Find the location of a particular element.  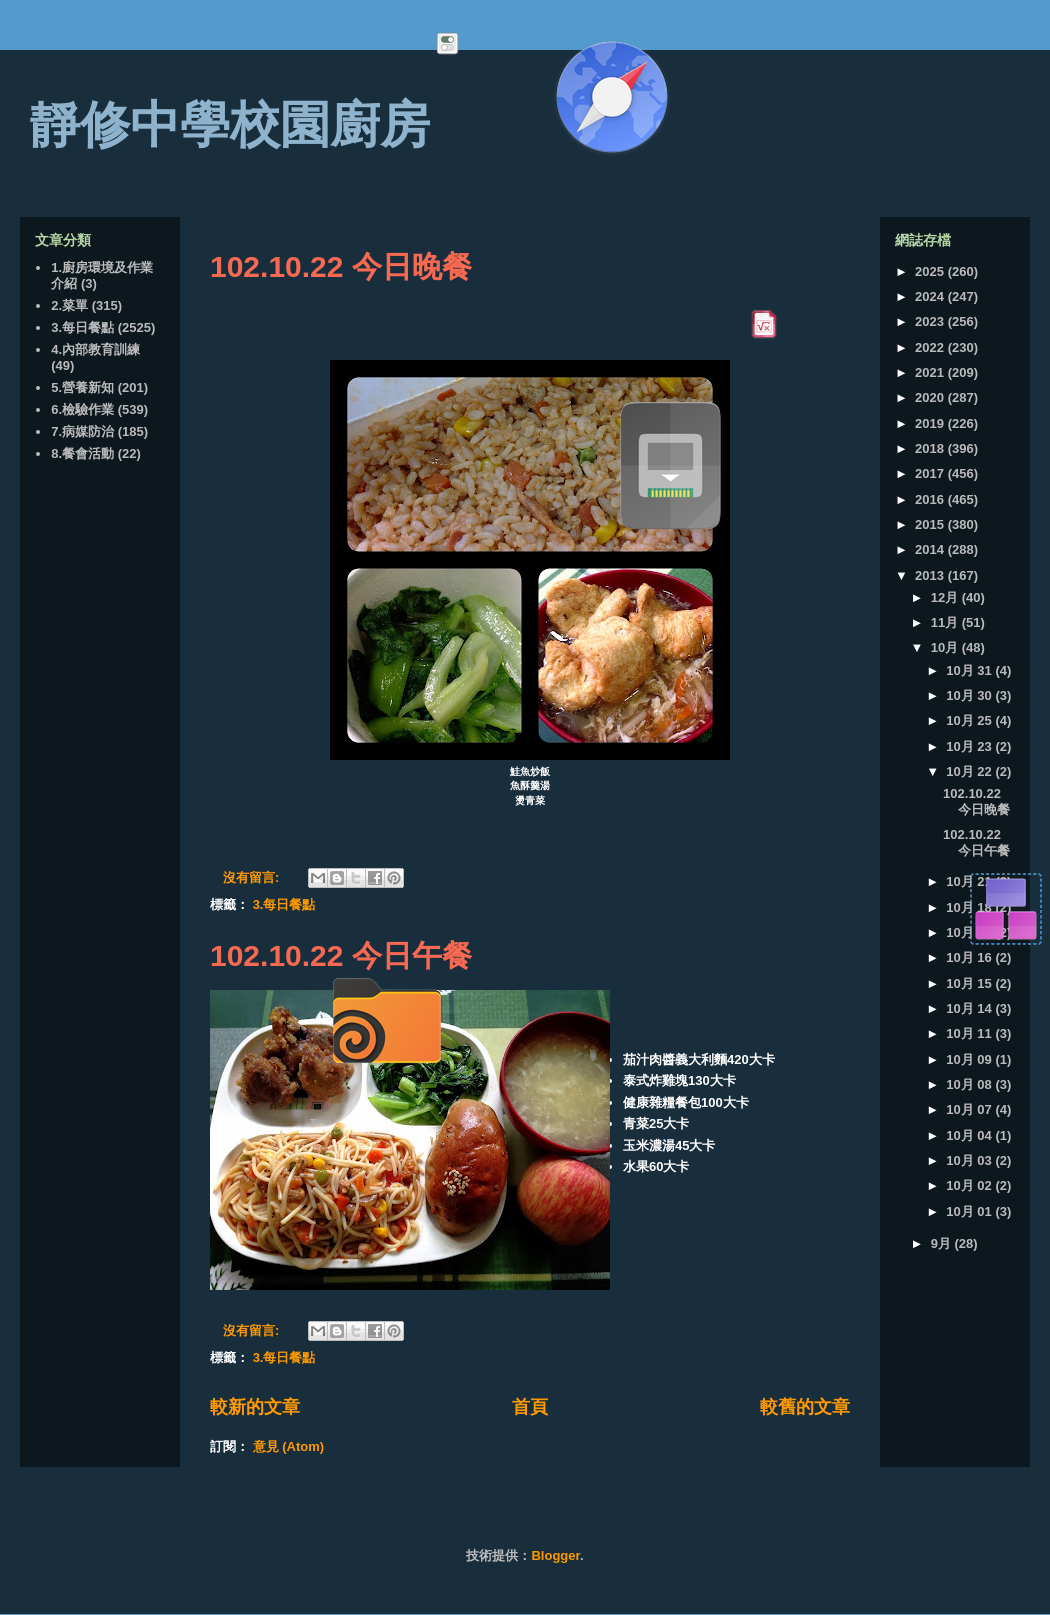

open an opendocument formula file is located at coordinates (764, 324).